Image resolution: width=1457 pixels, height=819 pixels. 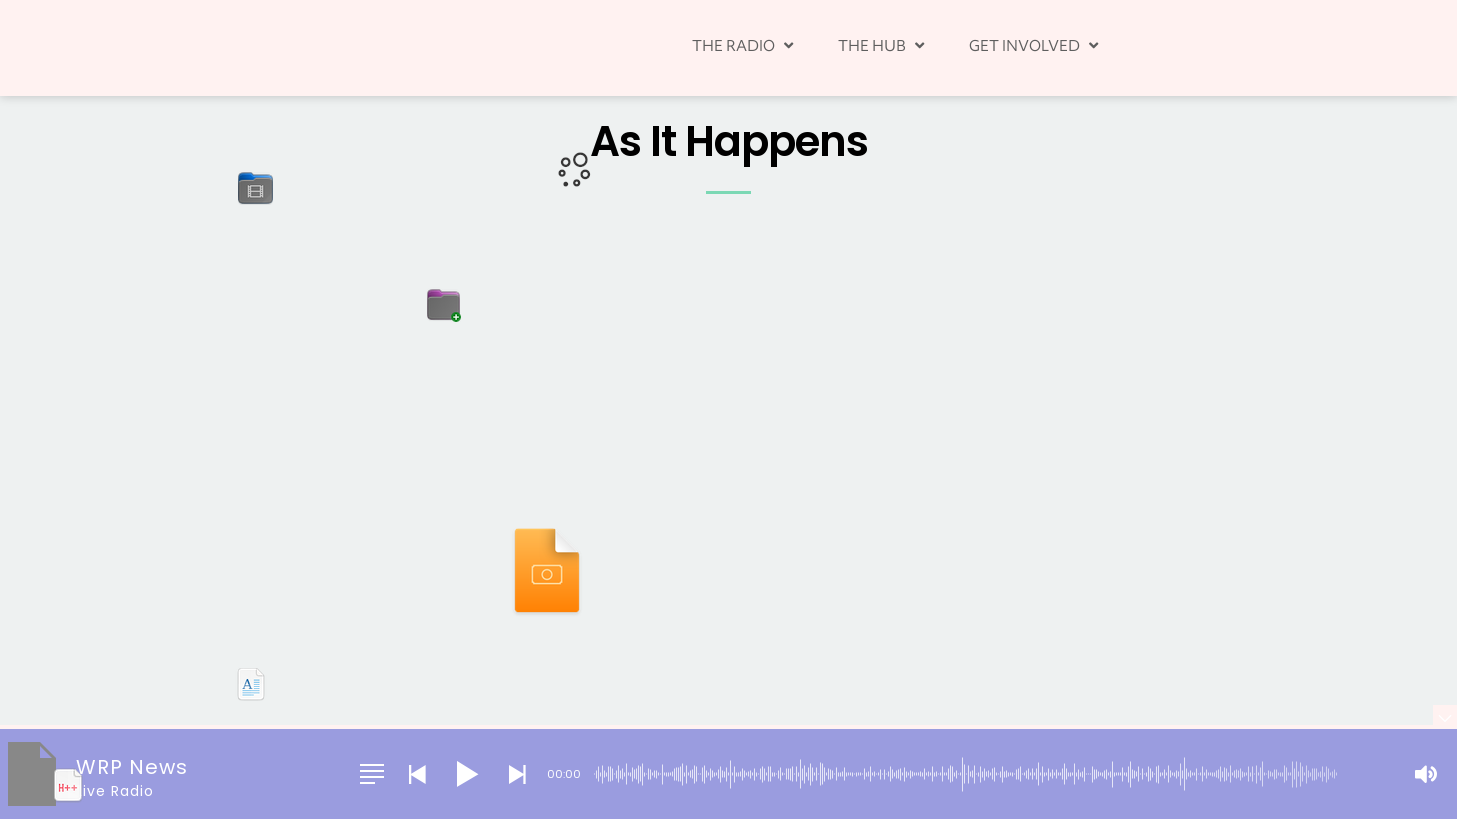 What do you see at coordinates (443, 304) in the screenshot?
I see `create a new folder` at bounding box center [443, 304].